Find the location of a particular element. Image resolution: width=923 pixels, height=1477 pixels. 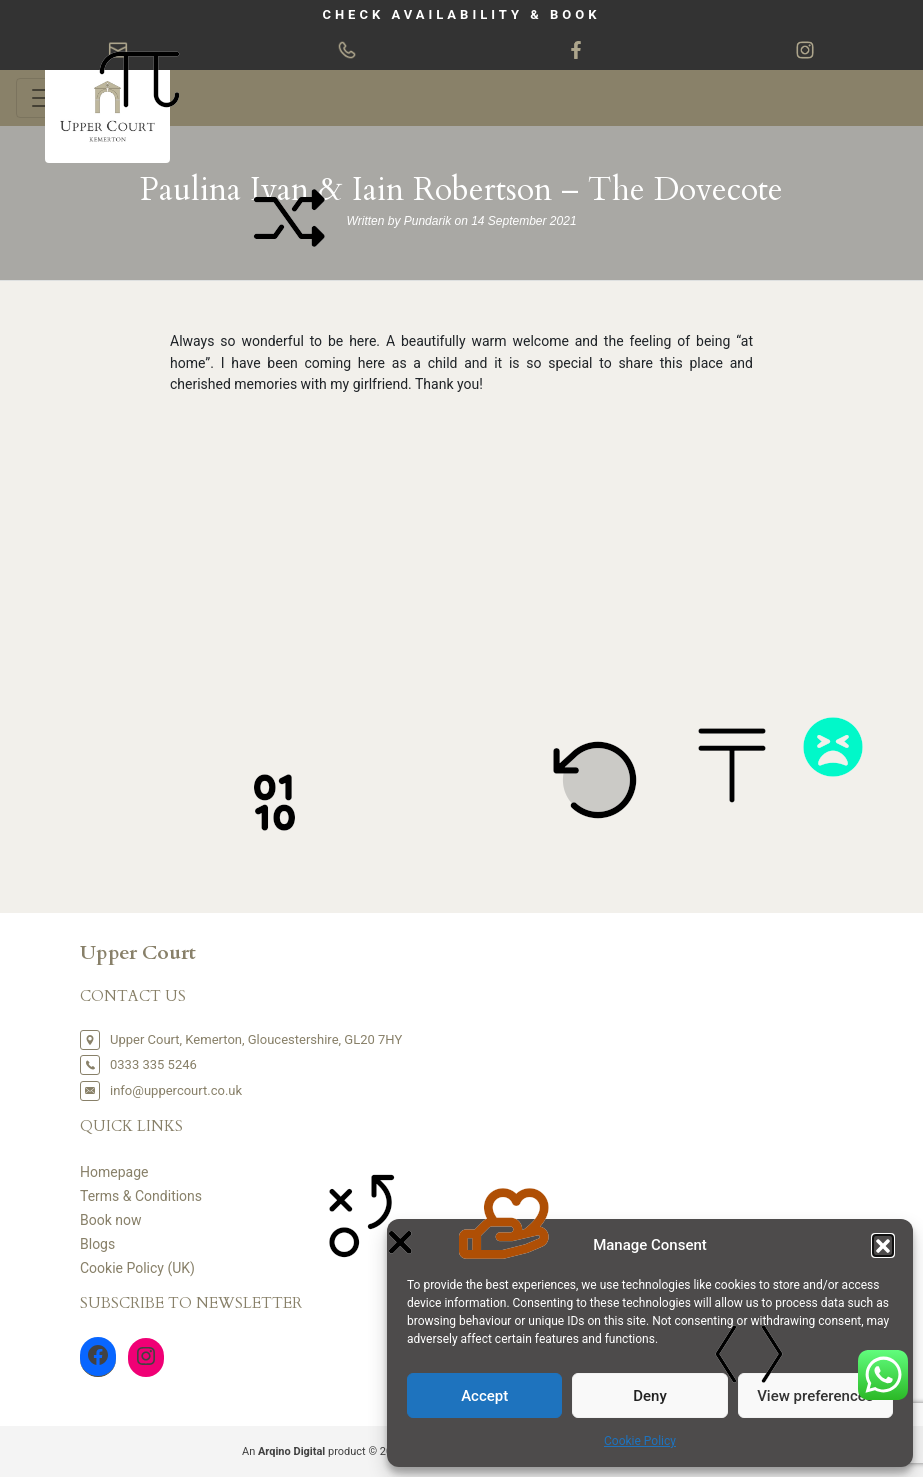

access mathematical or scientific calculator functions is located at coordinates (141, 78).